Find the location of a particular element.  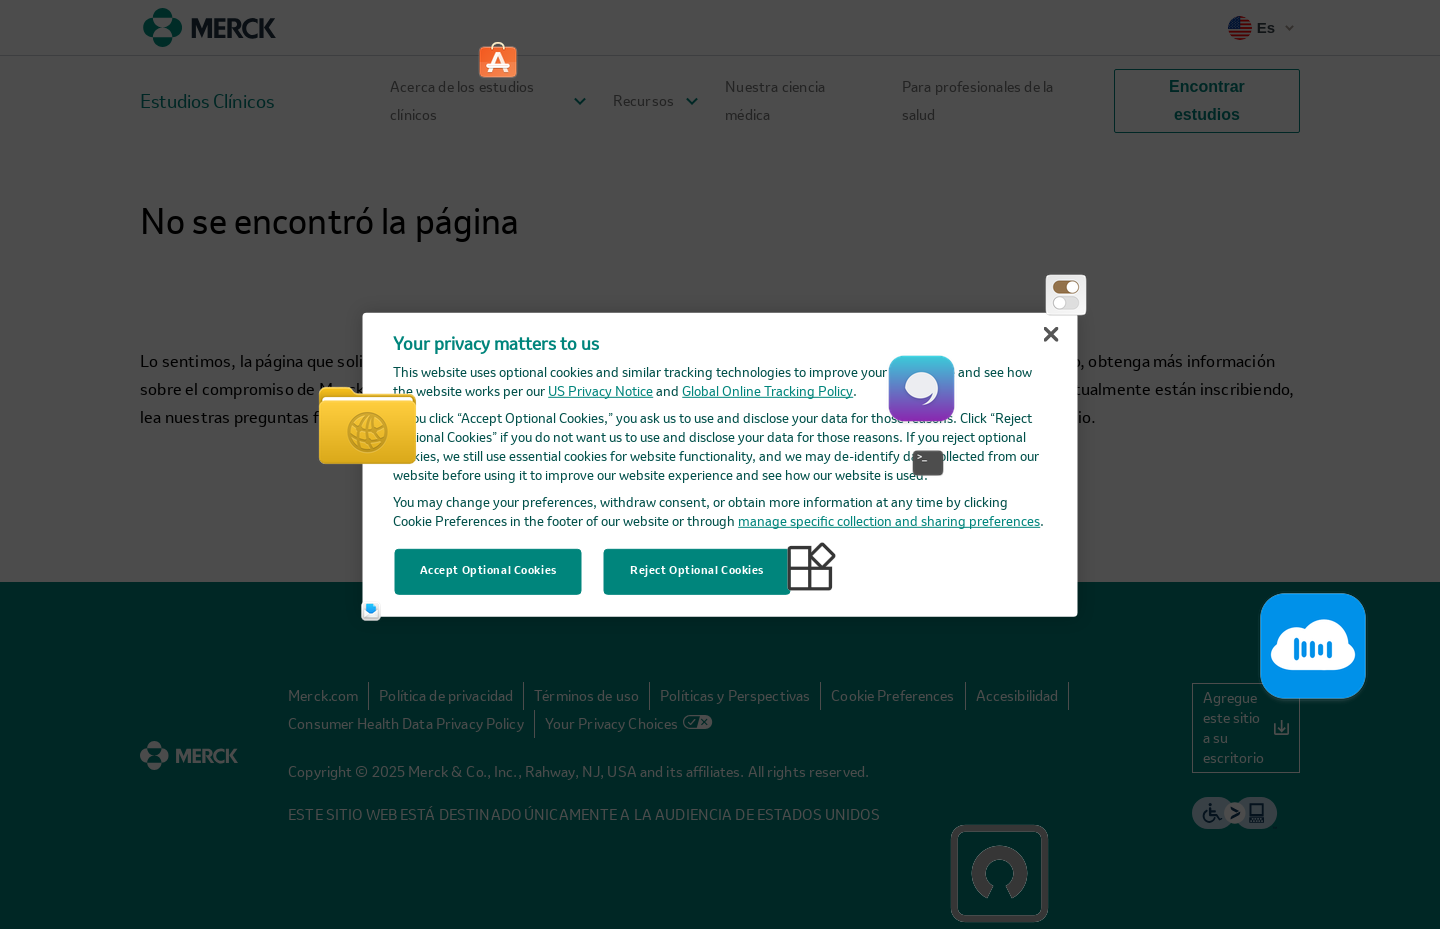

folder containing HTML or web files is located at coordinates (367, 425).